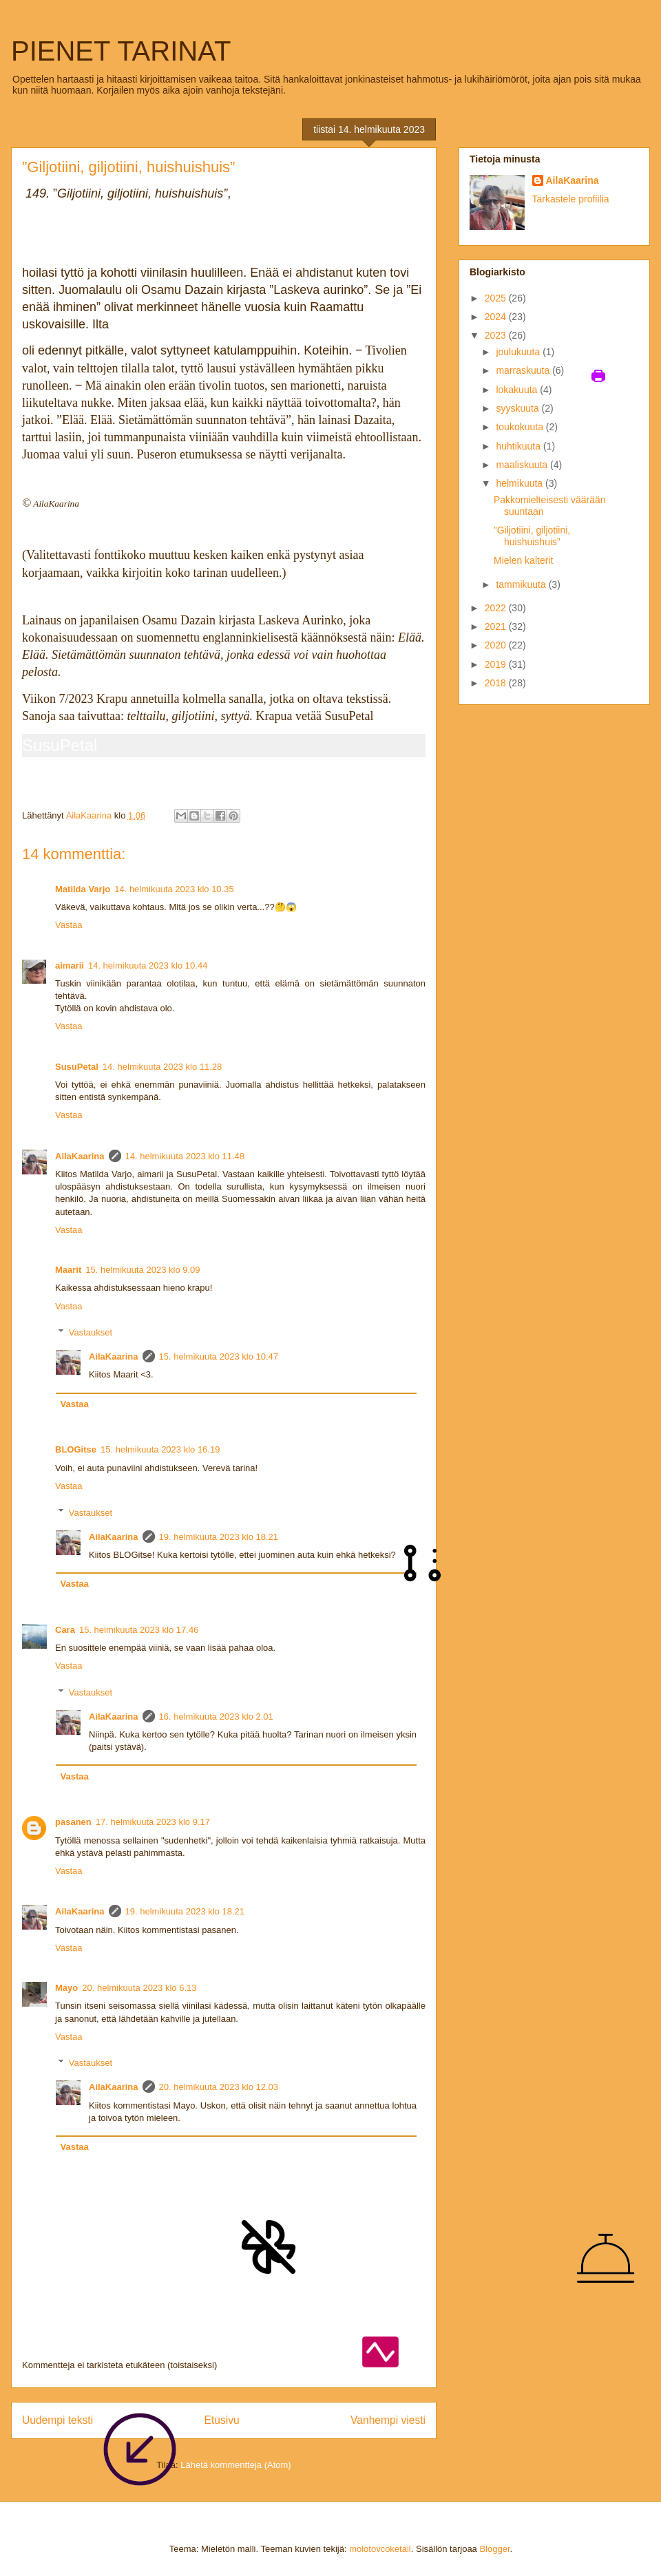 The image size is (661, 2576). Describe the element at coordinates (422, 1563) in the screenshot. I see `indicates a draft pull request awaiting completion` at that location.